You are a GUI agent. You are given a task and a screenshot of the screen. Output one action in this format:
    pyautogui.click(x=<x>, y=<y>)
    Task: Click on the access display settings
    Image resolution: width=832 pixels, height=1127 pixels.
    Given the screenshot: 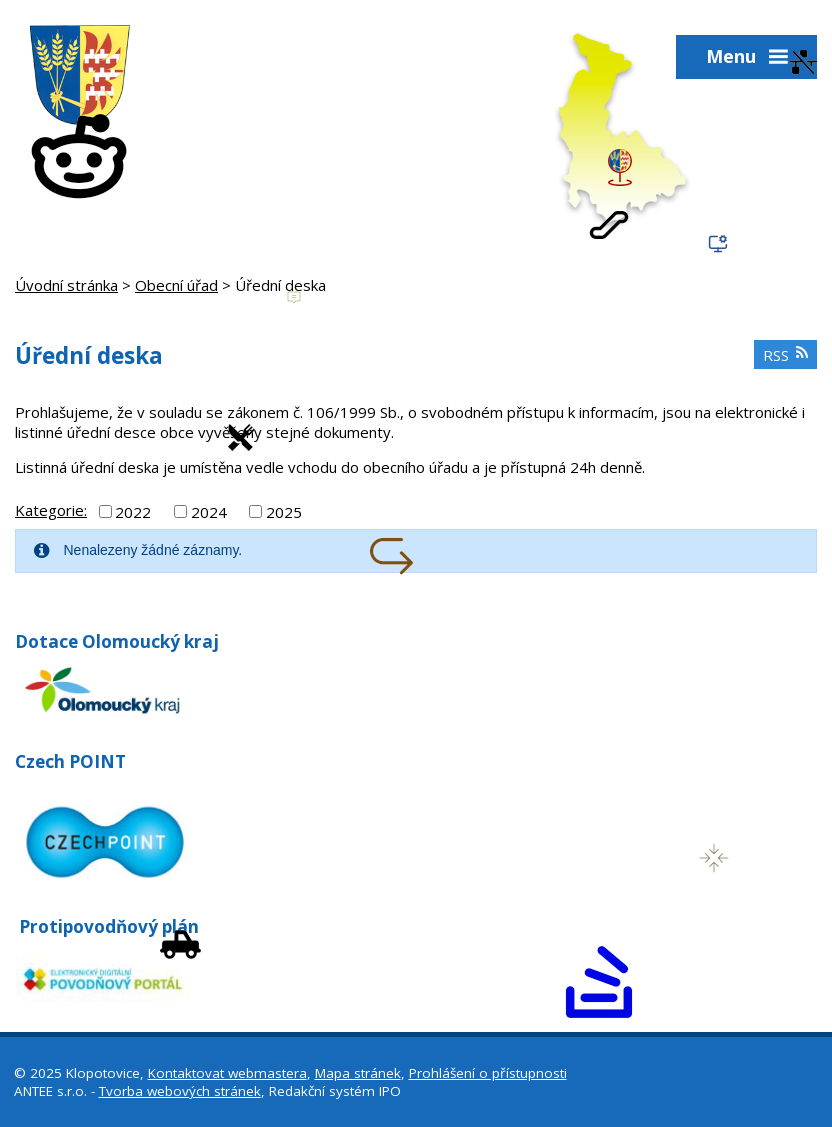 What is the action you would take?
    pyautogui.click(x=718, y=244)
    